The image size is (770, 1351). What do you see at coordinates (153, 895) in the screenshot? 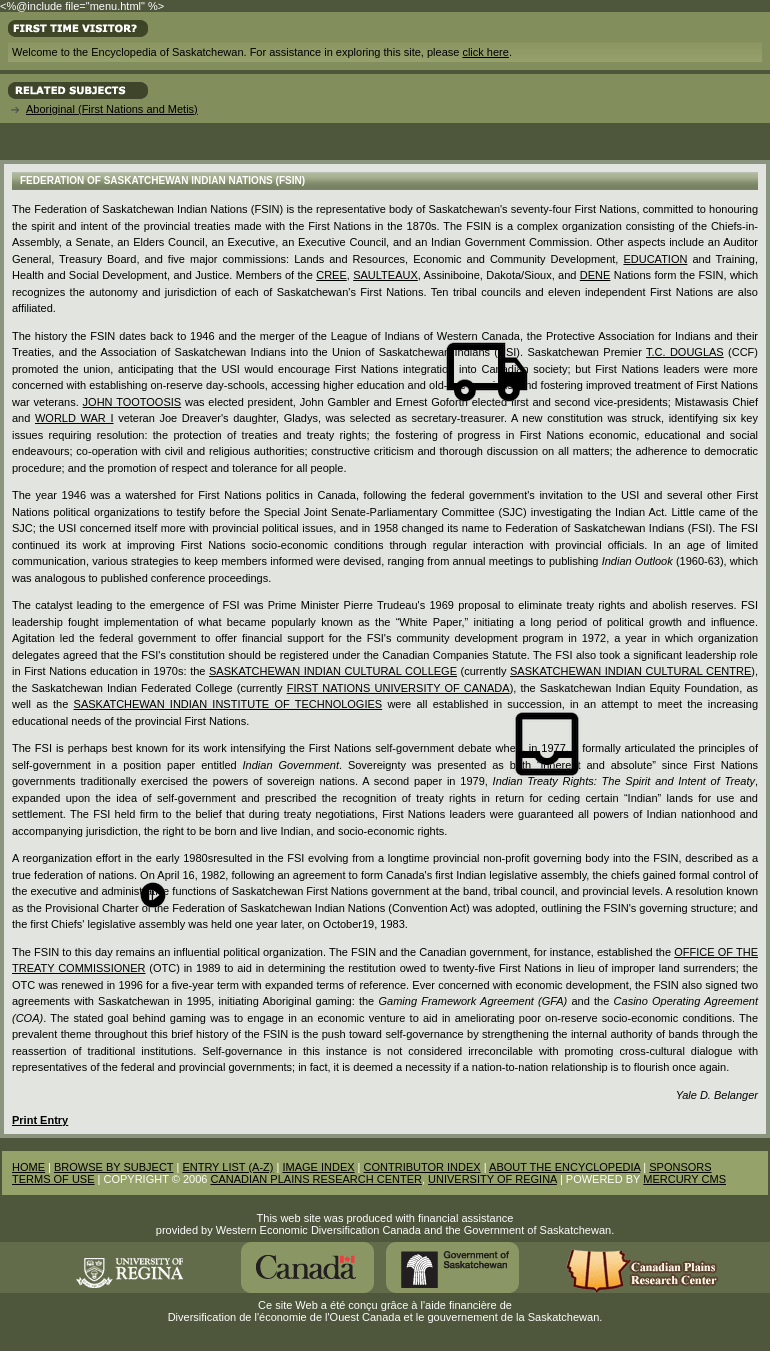
I see `skip to next track or media item` at bounding box center [153, 895].